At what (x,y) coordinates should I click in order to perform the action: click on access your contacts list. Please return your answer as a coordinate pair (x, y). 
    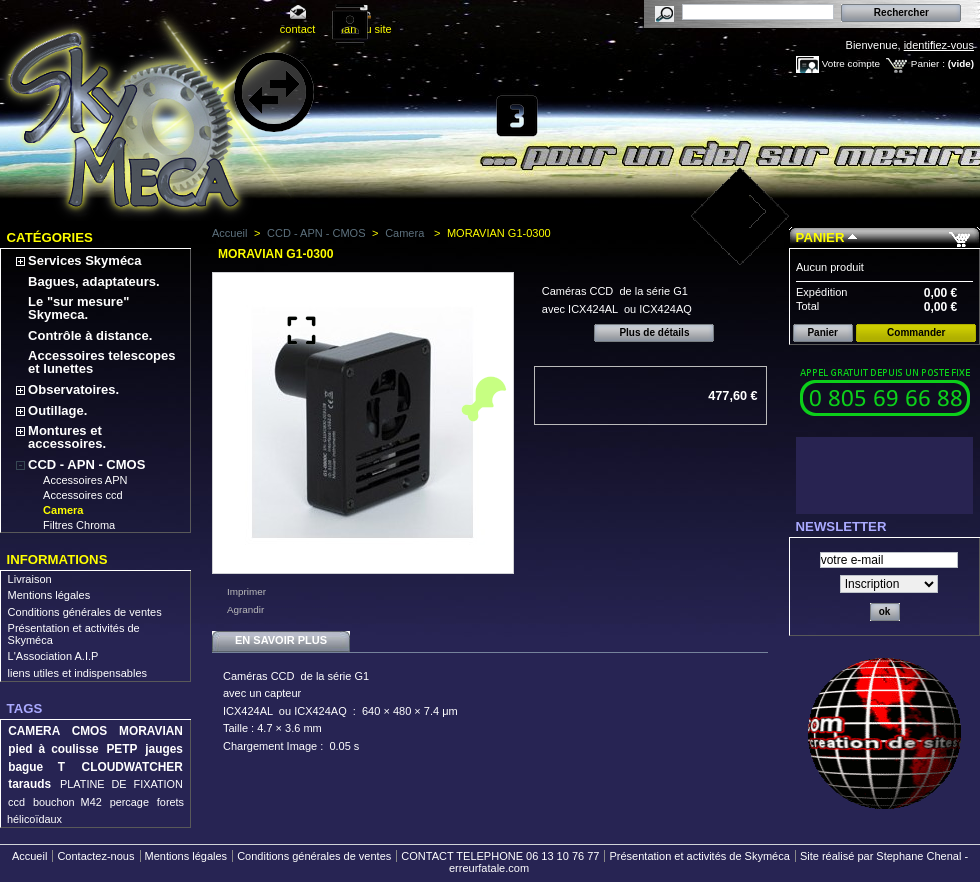
    Looking at the image, I should click on (350, 25).